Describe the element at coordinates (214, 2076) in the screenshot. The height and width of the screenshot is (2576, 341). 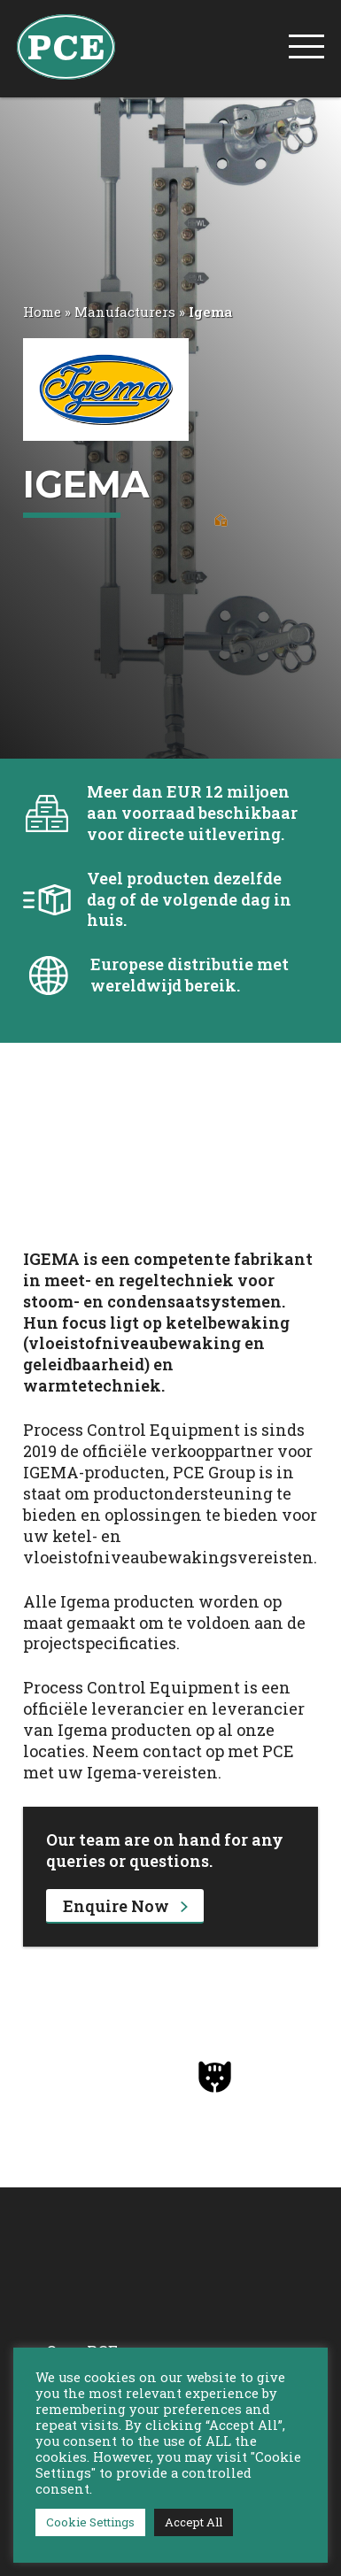
I see `access pet-related features or settings` at that location.